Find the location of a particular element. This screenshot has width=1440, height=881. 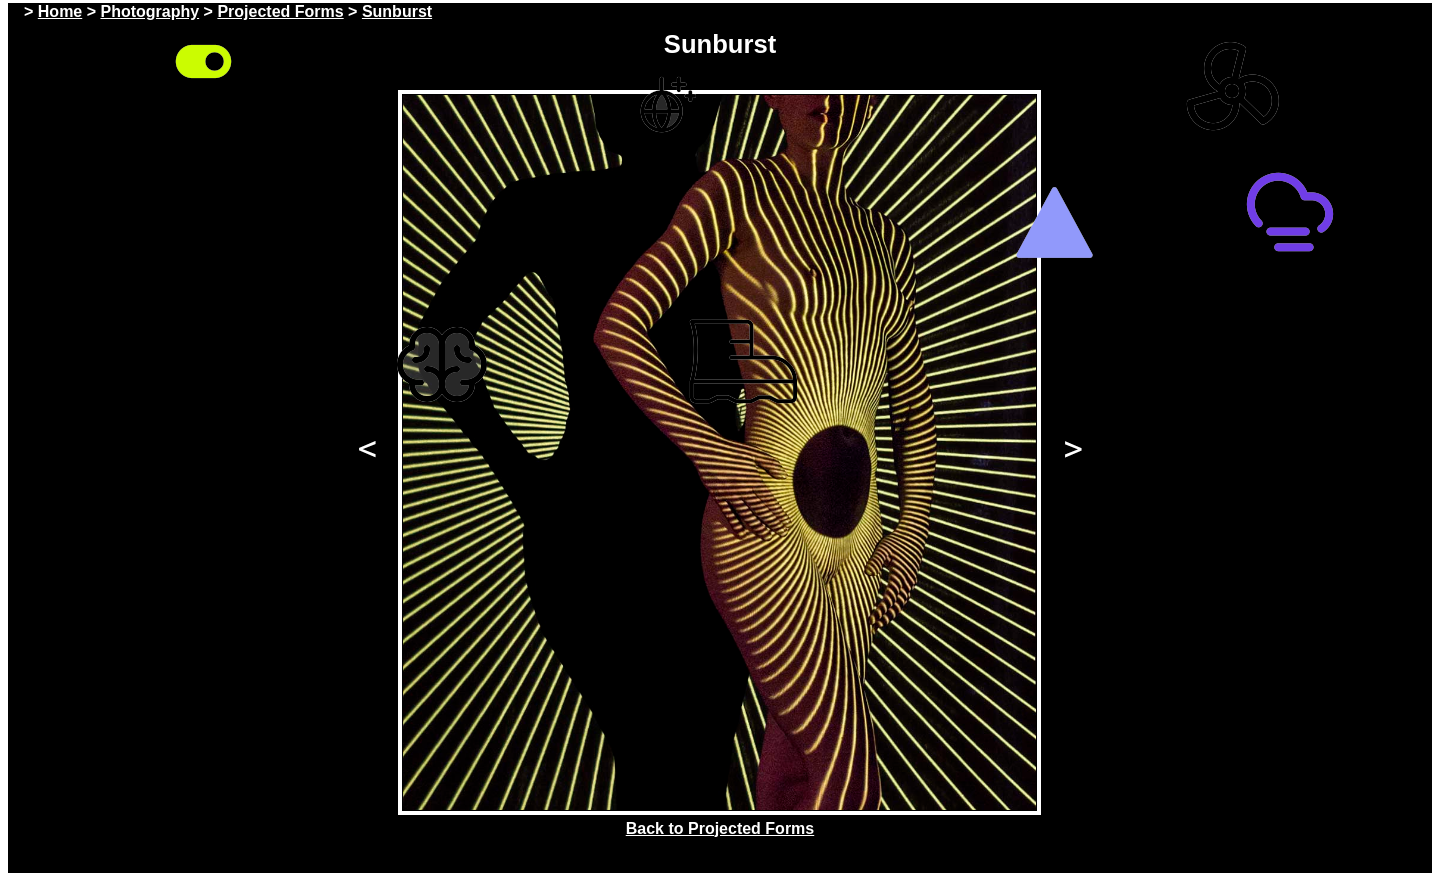

toggle switch in the on position is located at coordinates (203, 61).